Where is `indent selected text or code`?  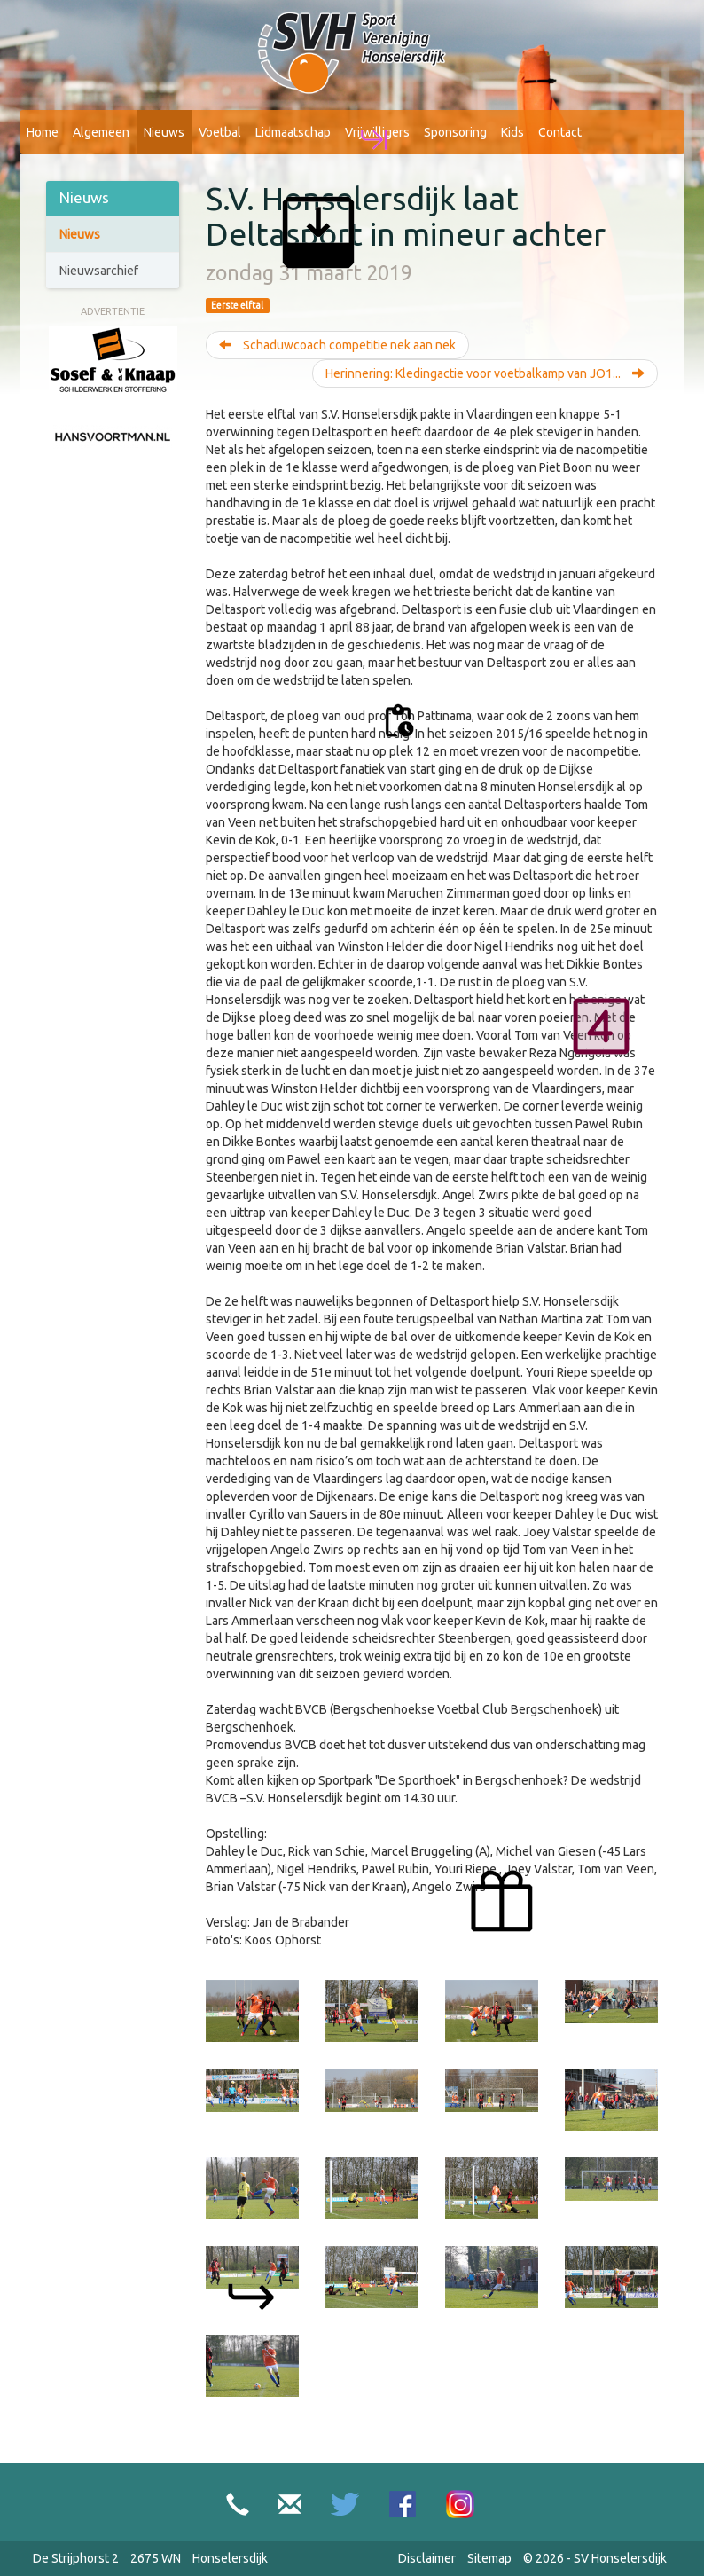
indent selected text or code is located at coordinates (251, 2297).